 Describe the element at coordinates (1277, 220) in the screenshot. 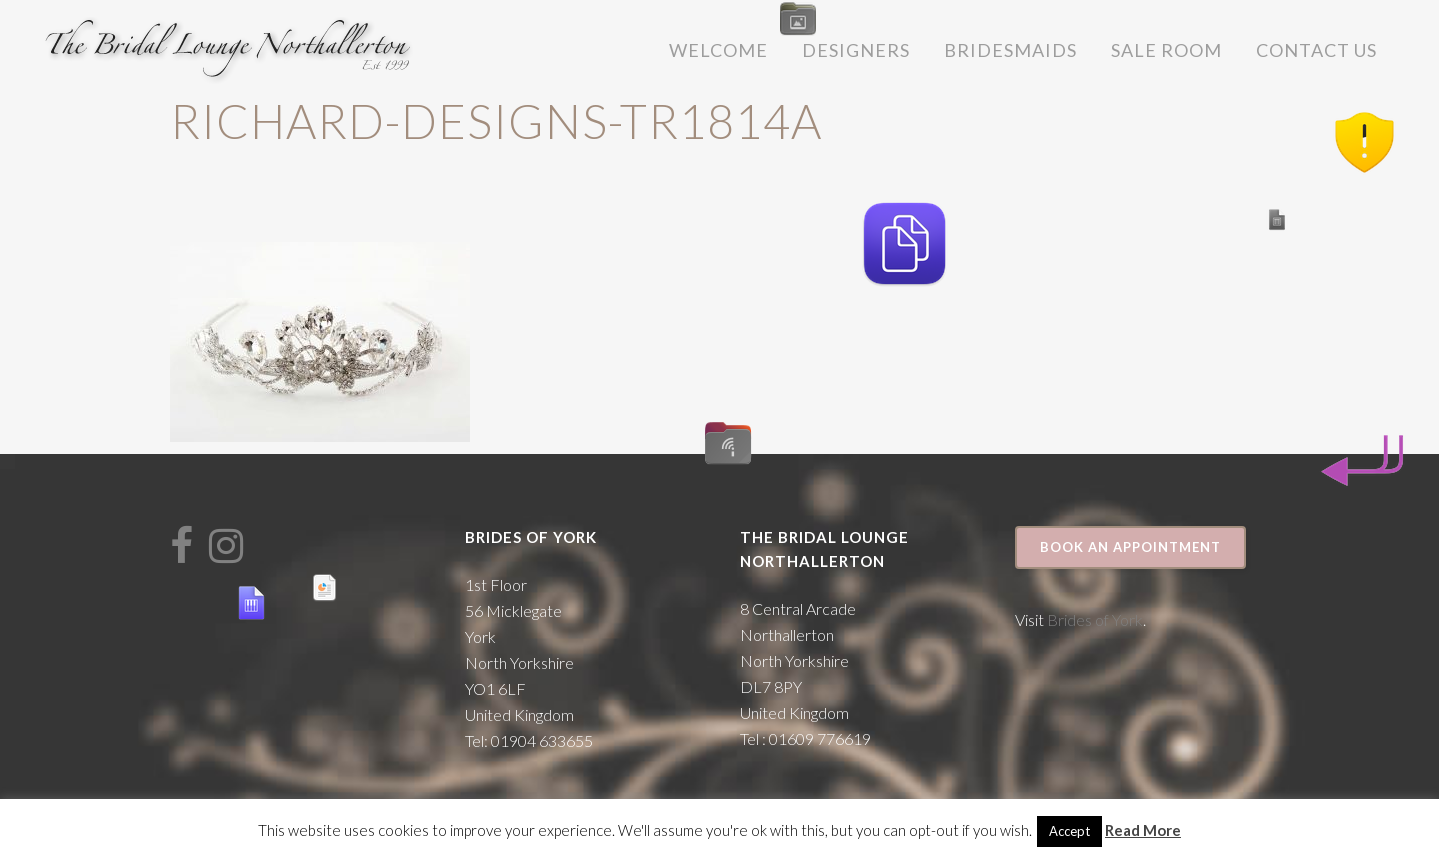

I see `open a kvtml vocabulary file` at that location.